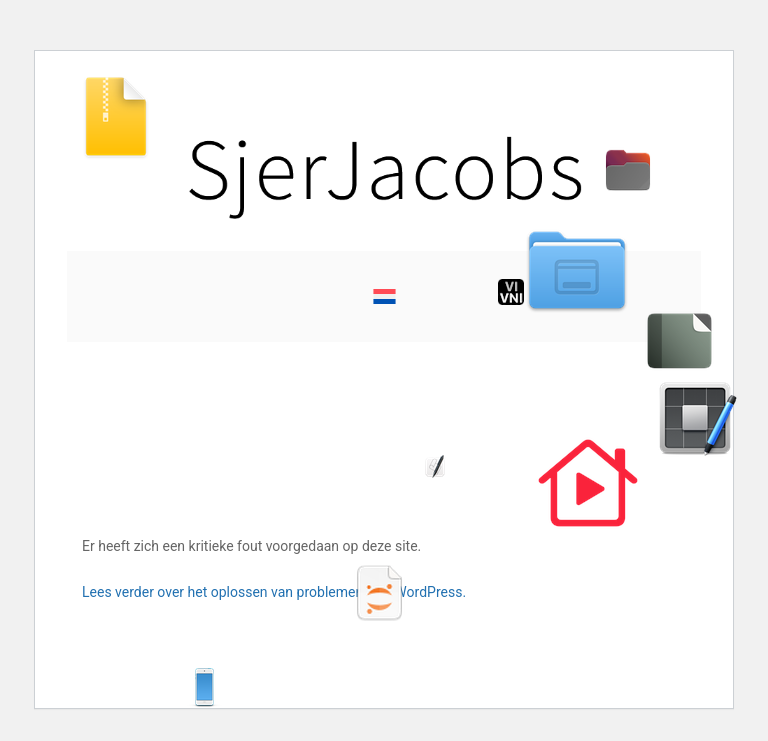  Describe the element at coordinates (379, 592) in the screenshot. I see `jupyter notebook file` at that location.